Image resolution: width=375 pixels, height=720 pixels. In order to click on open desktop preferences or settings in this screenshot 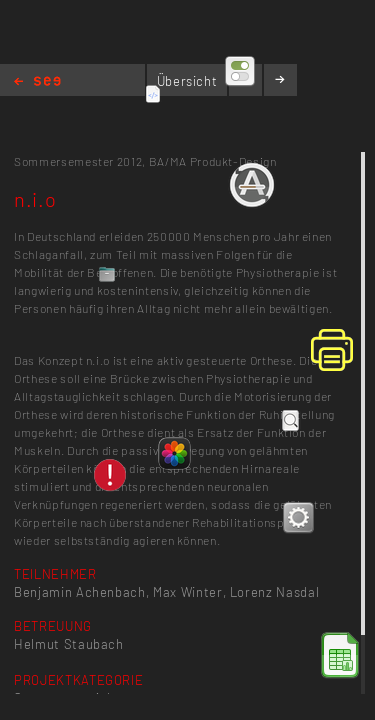, I will do `click(240, 71)`.